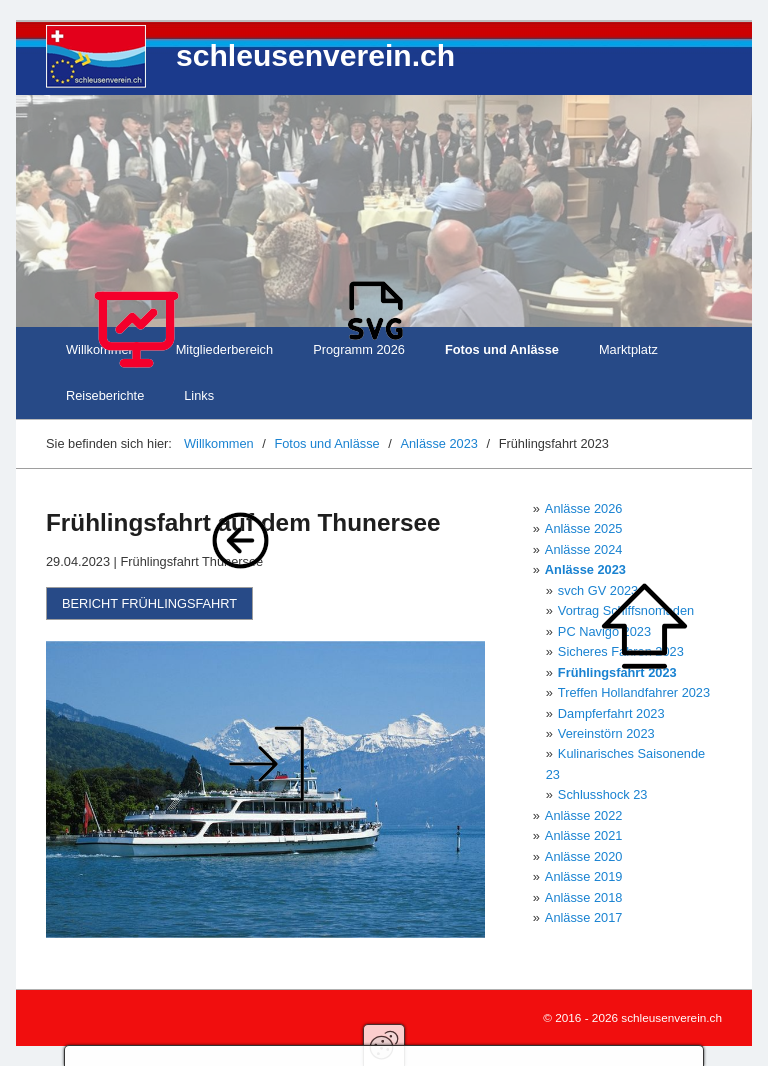  I want to click on sign in to your account, so click(273, 764).